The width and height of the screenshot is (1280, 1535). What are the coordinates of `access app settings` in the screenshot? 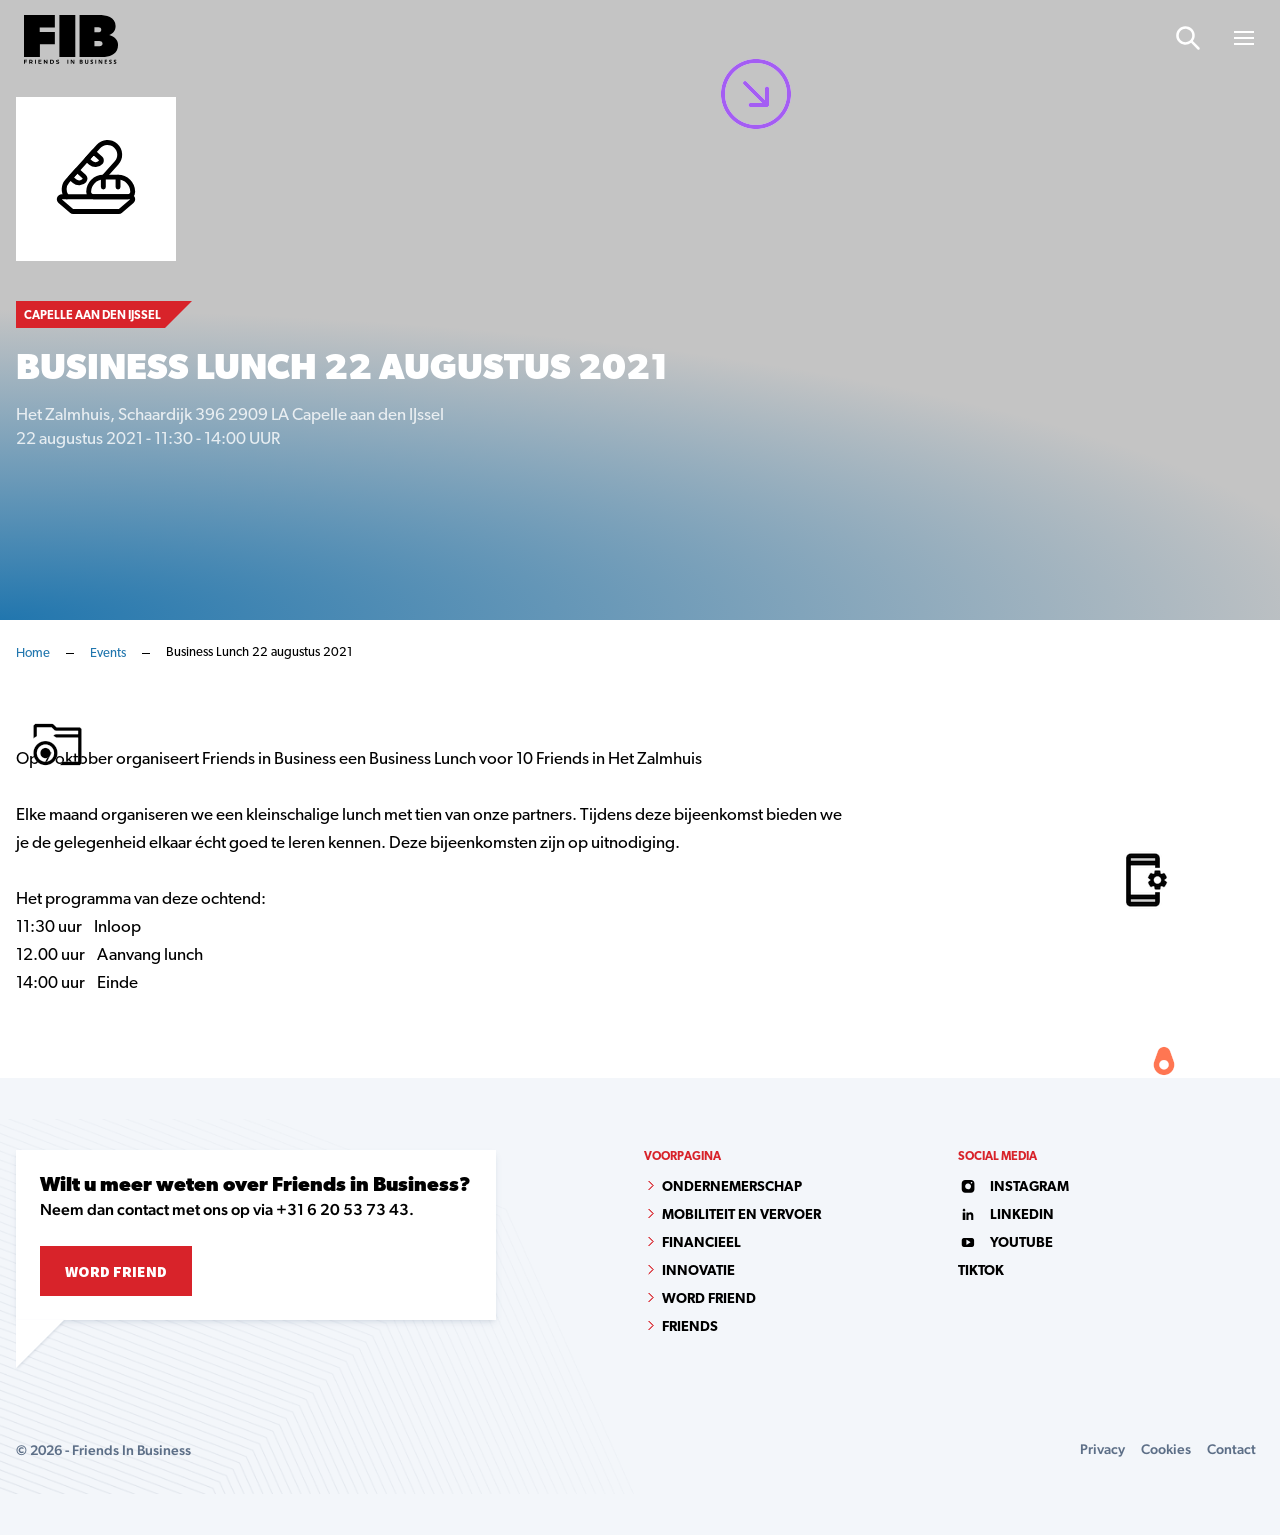 It's located at (1143, 880).